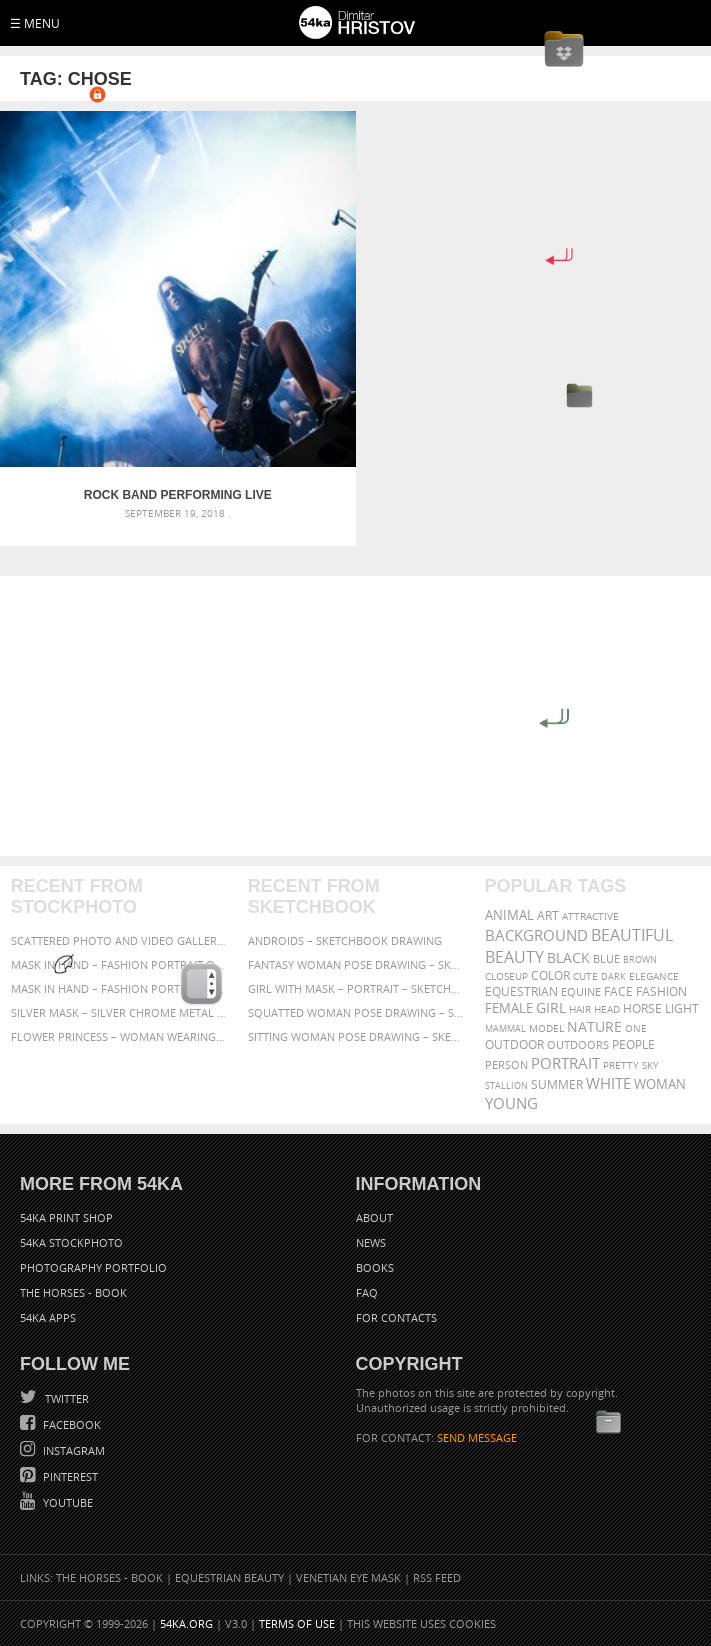 The image size is (711, 1646). What do you see at coordinates (97, 94) in the screenshot?
I see `lock your screen` at bounding box center [97, 94].